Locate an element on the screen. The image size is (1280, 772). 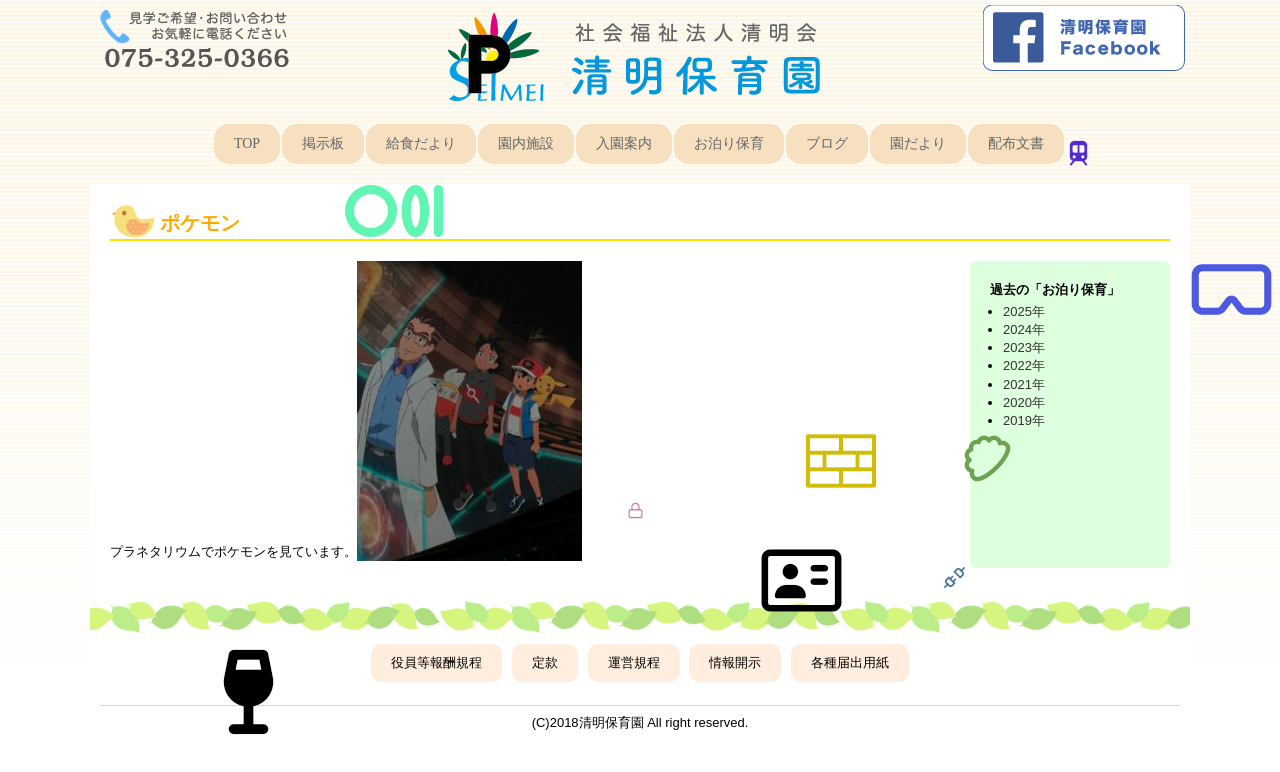
open the Medium app is located at coordinates (394, 211).